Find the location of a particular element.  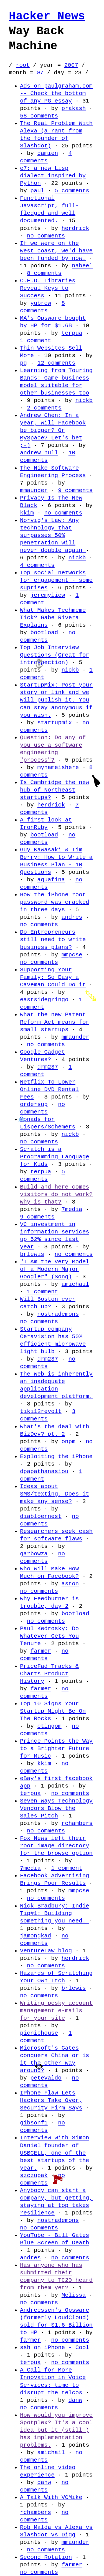

select the white crown of upper egypt is located at coordinates (96, 781).